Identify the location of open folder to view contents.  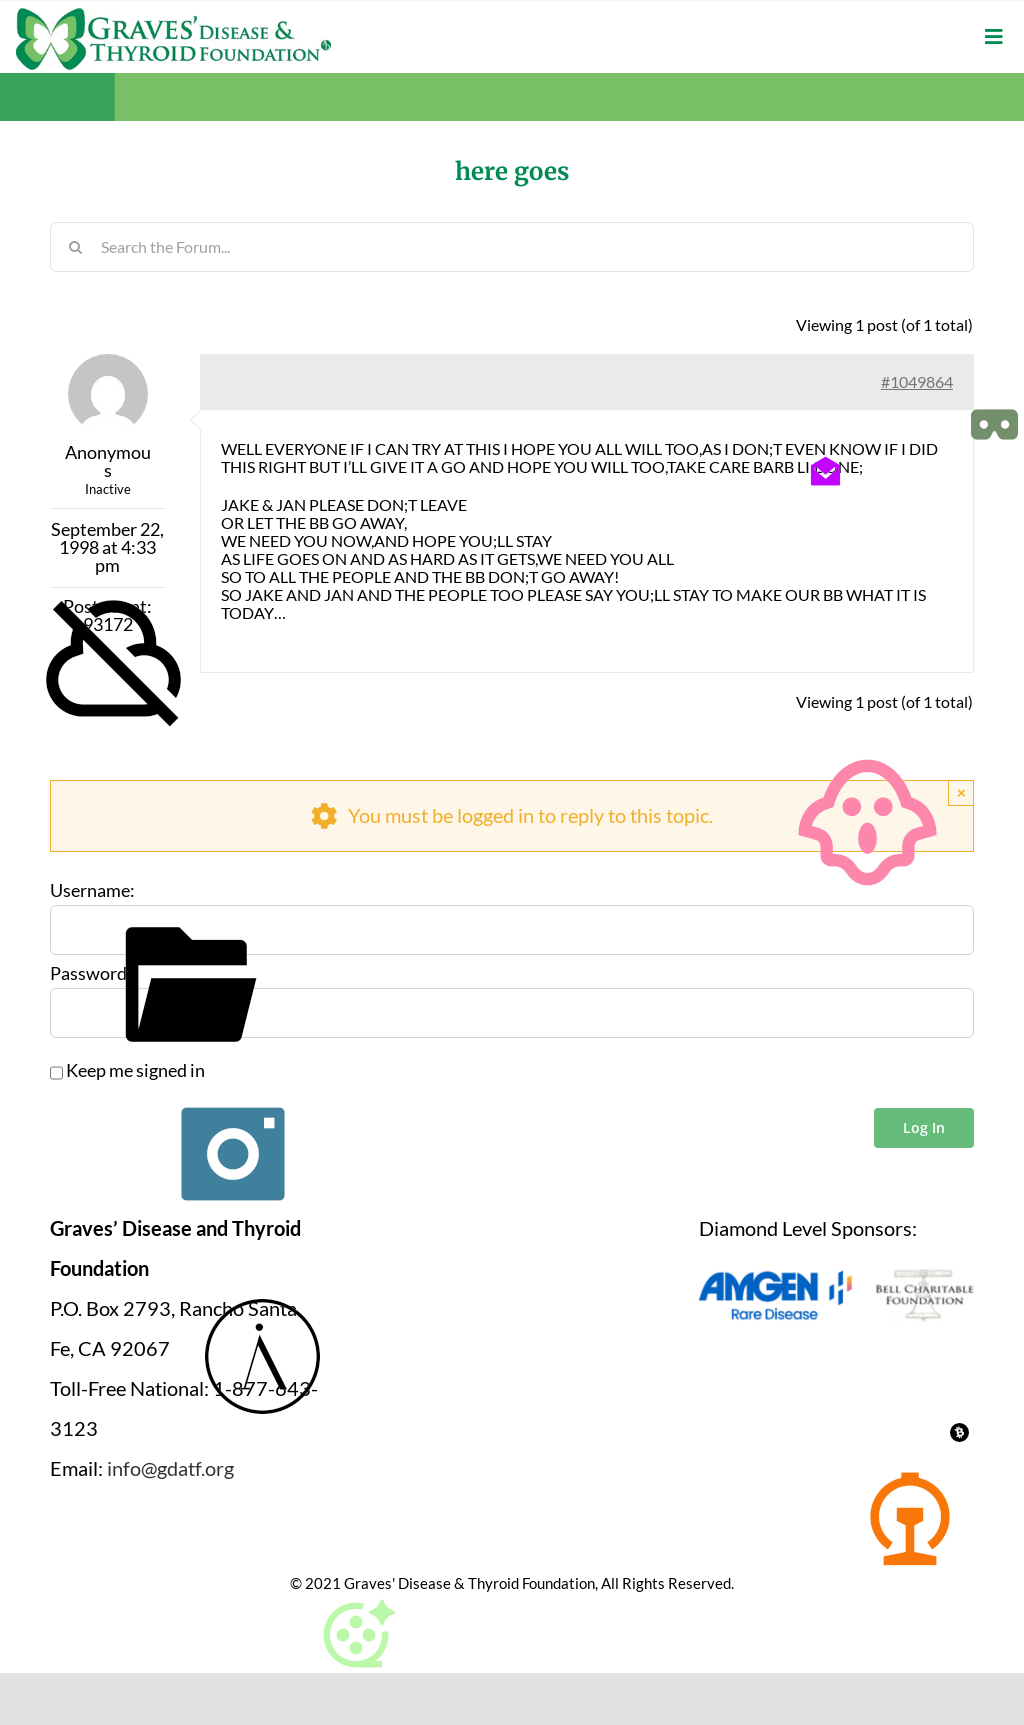
(189, 984).